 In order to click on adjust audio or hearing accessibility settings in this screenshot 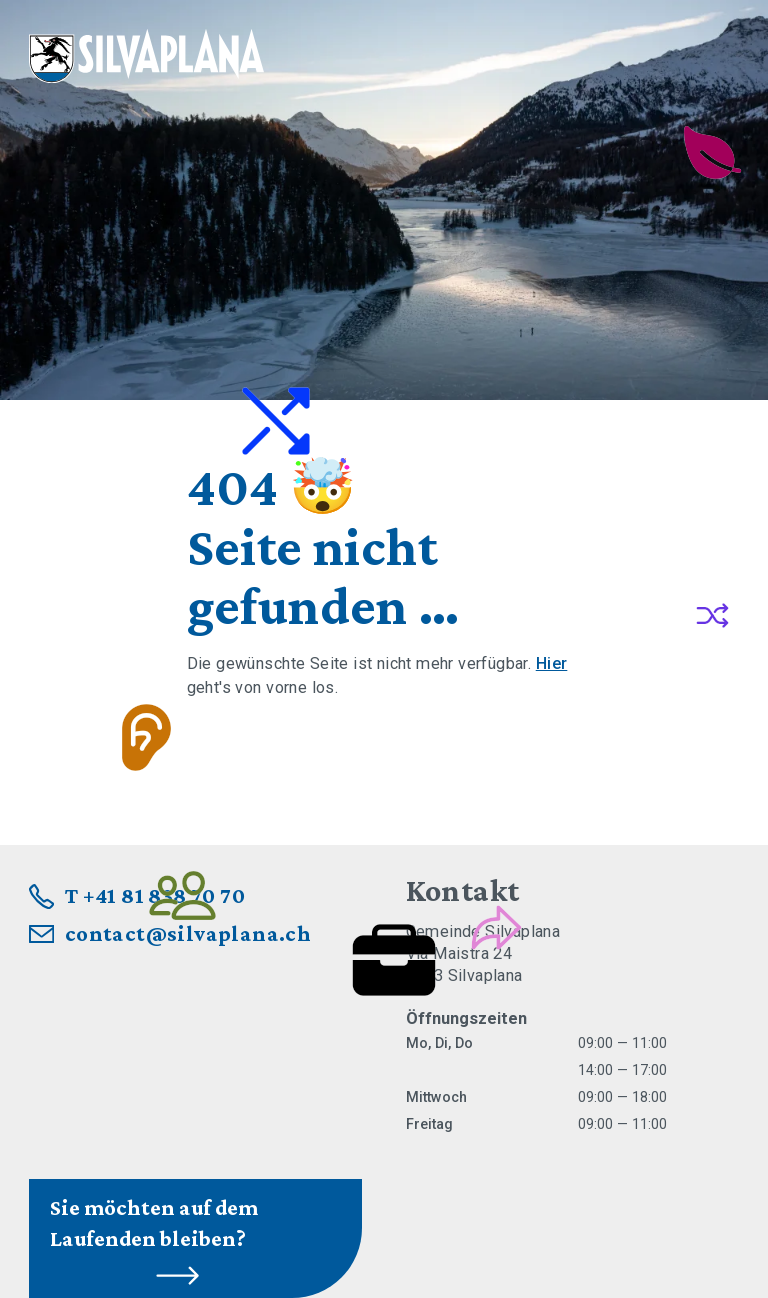, I will do `click(146, 737)`.